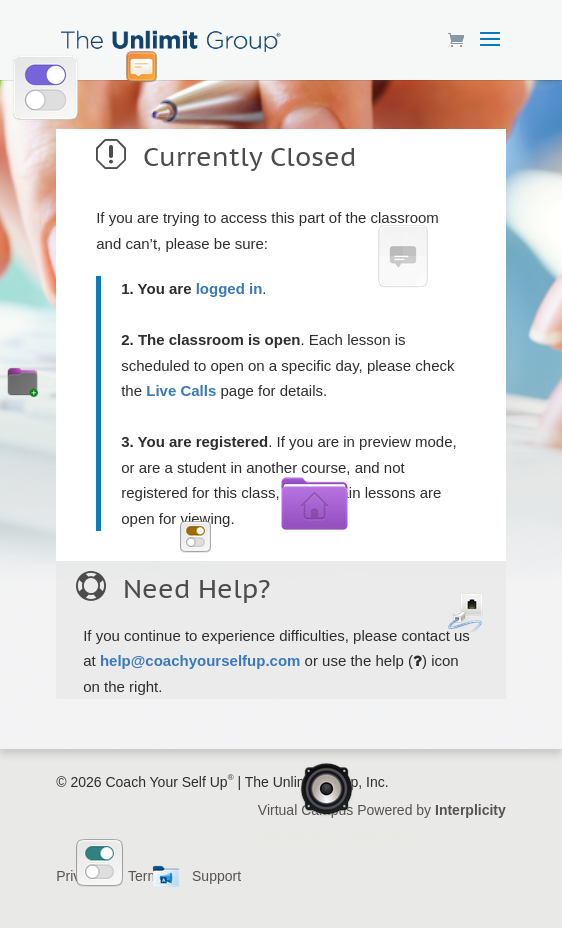 The height and width of the screenshot is (928, 562). Describe the element at coordinates (195, 536) in the screenshot. I see `open system settings or preferences` at that location.